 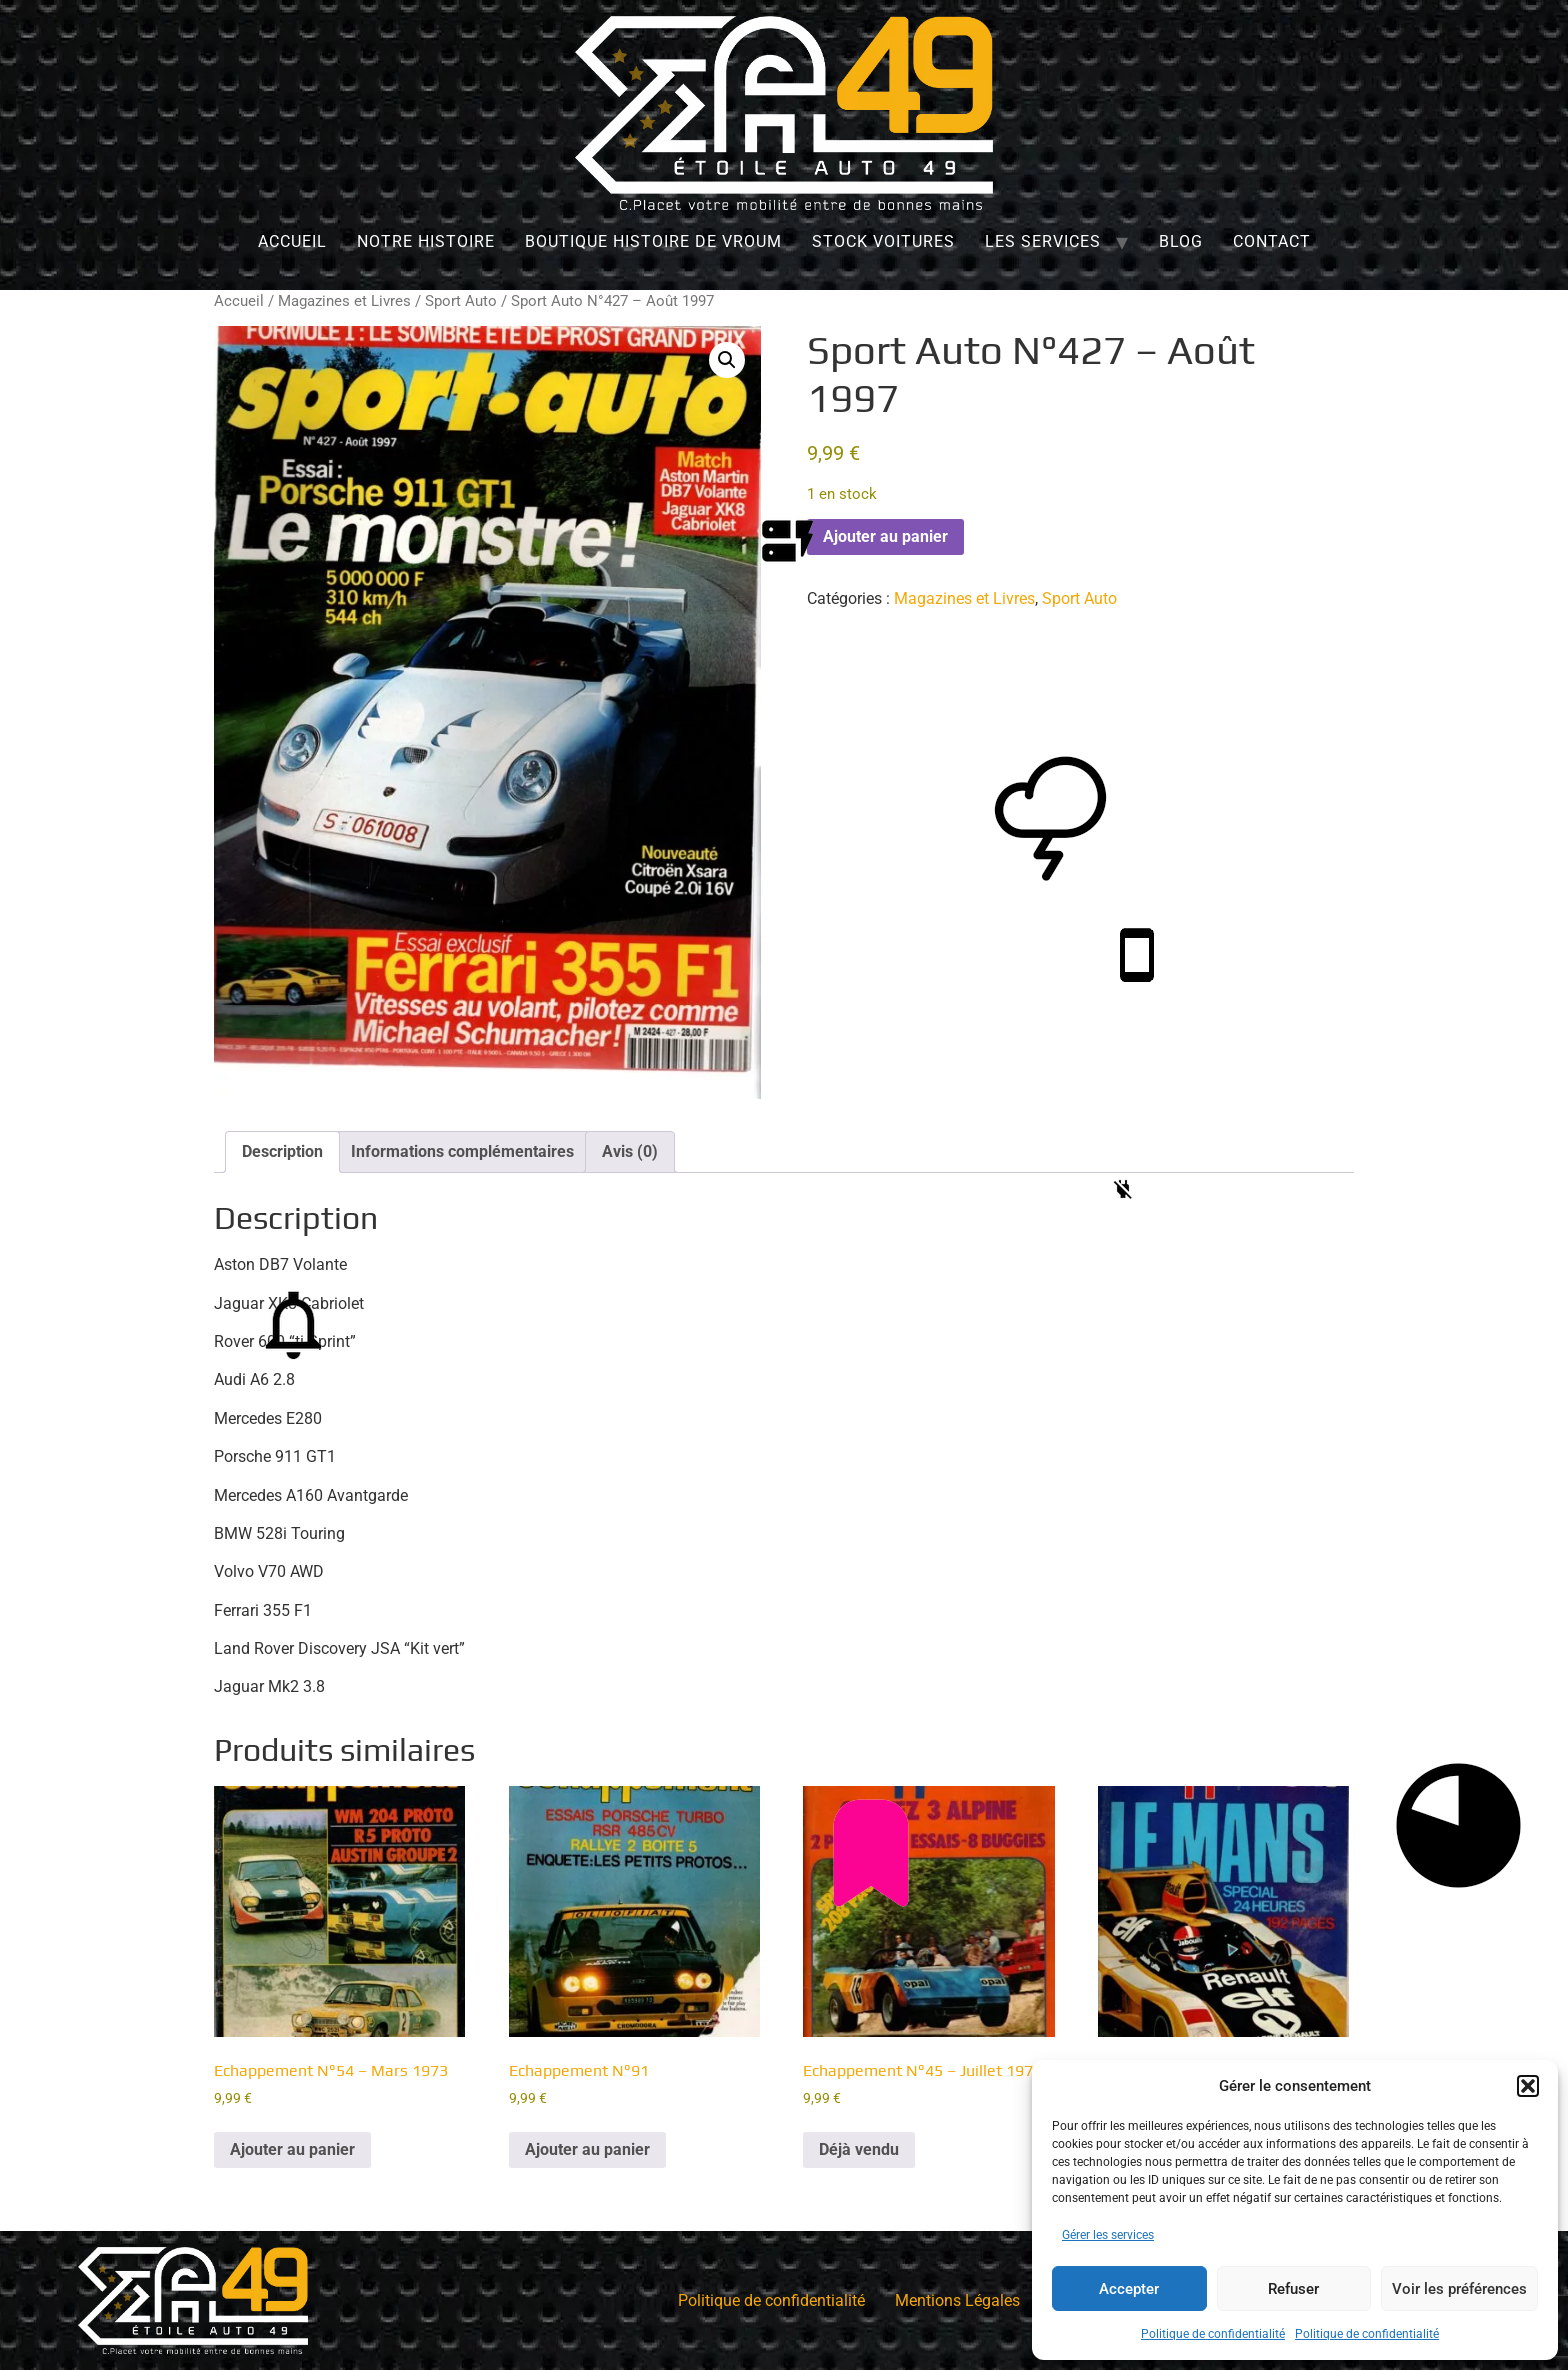 What do you see at coordinates (1050, 816) in the screenshot?
I see `indicates thunderstorm or severe weather conditions` at bounding box center [1050, 816].